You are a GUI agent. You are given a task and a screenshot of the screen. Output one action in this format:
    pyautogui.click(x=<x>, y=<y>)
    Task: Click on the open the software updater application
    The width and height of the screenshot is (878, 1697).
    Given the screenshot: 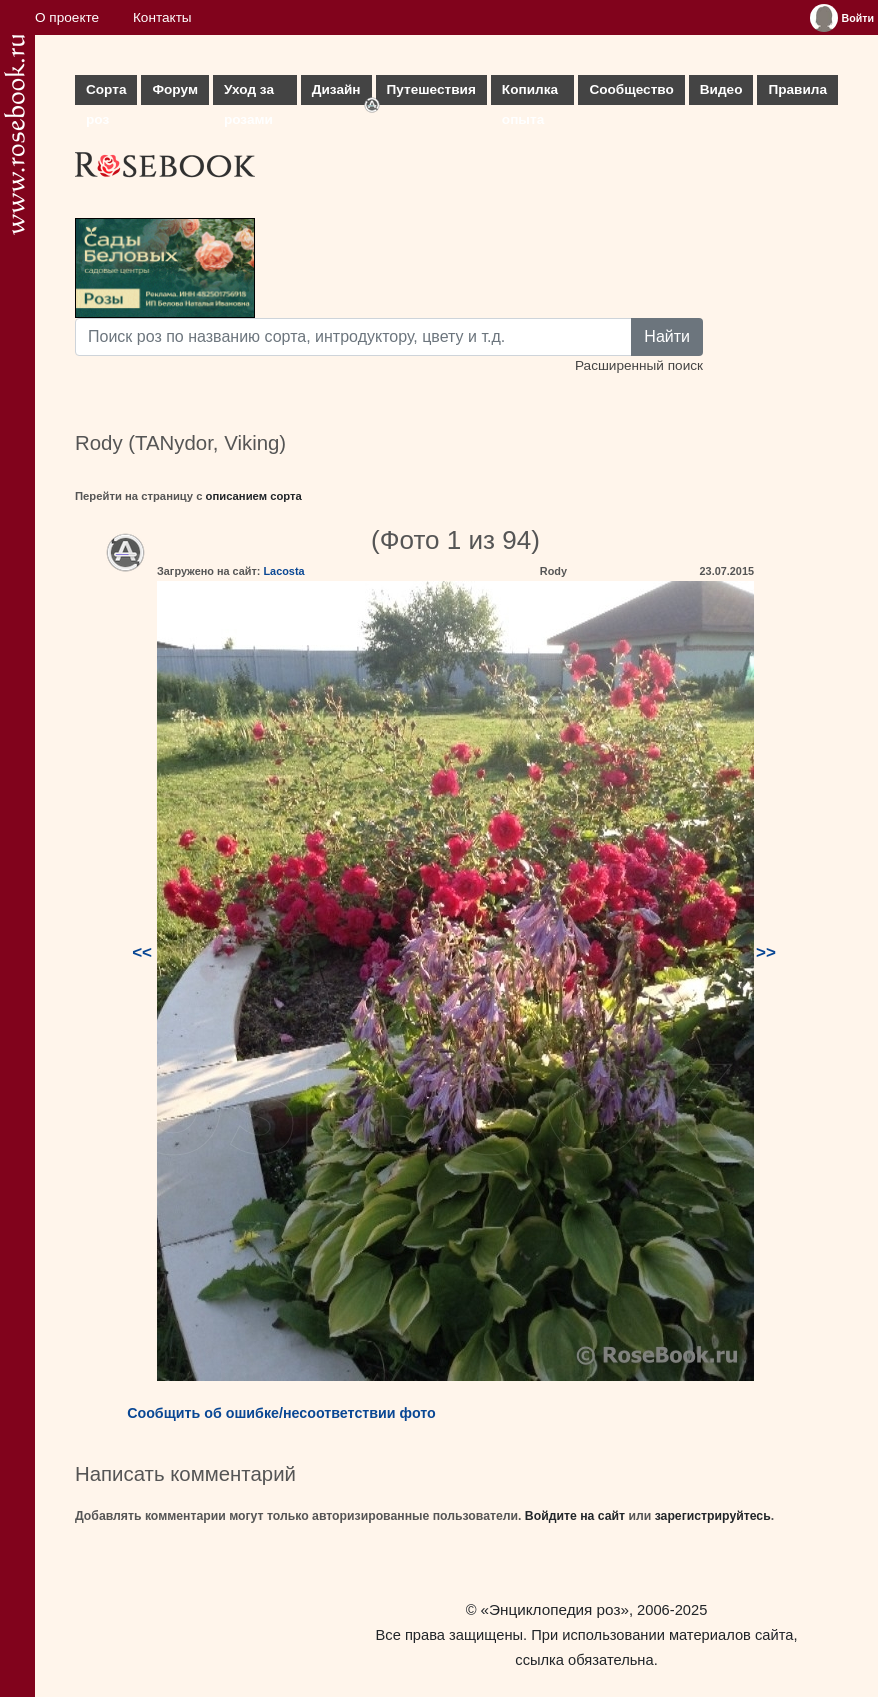 What is the action you would take?
    pyautogui.click(x=125, y=552)
    